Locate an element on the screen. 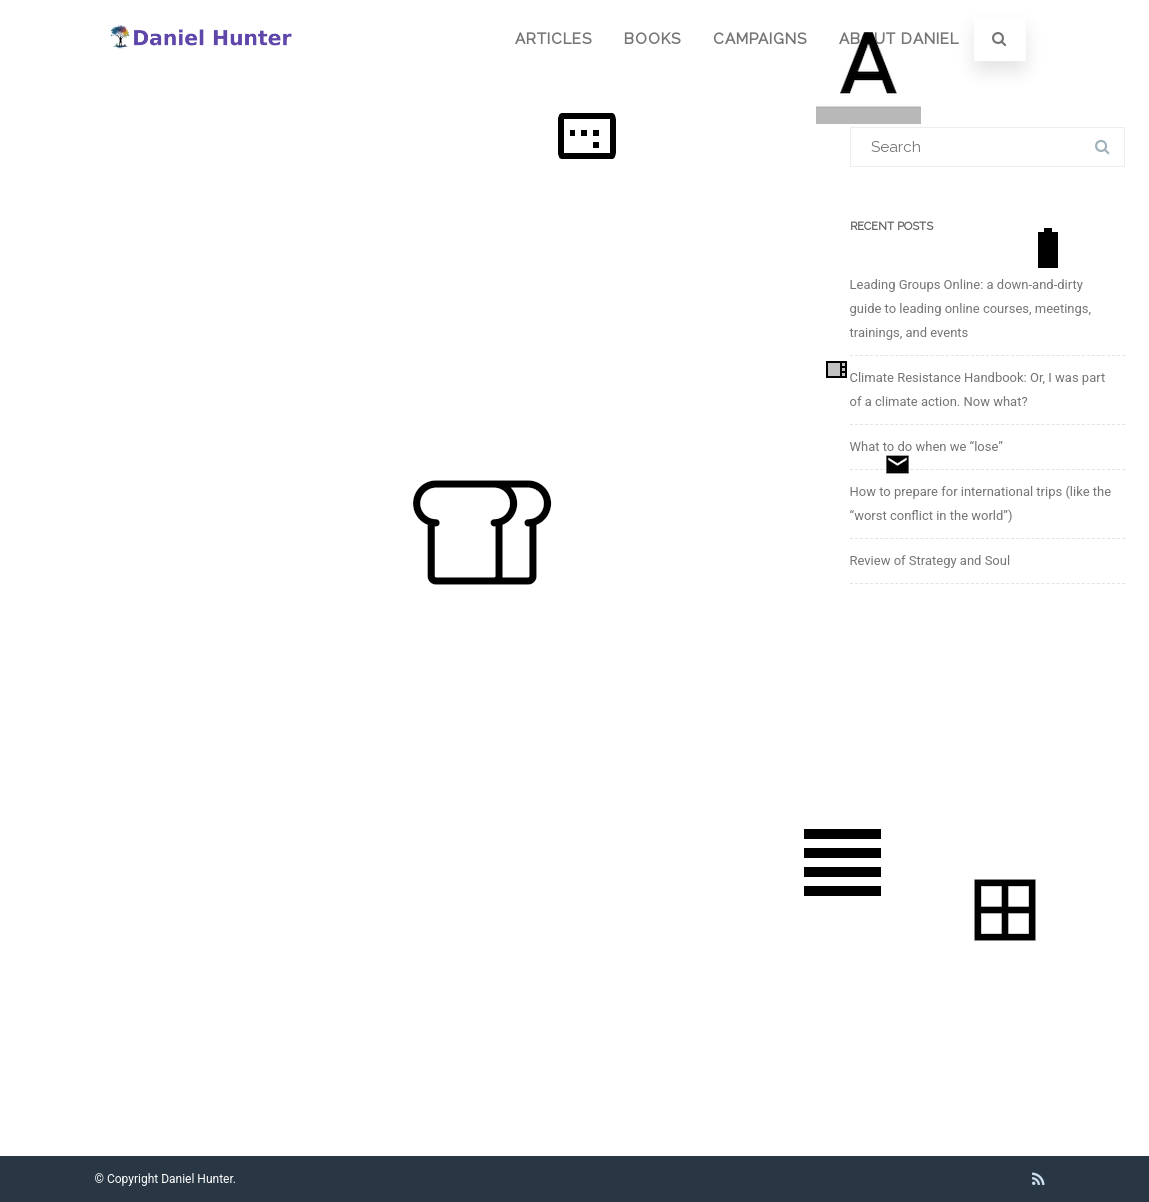 This screenshot has height=1202, width=1149. toggle sidebar panel visibility is located at coordinates (836, 369).